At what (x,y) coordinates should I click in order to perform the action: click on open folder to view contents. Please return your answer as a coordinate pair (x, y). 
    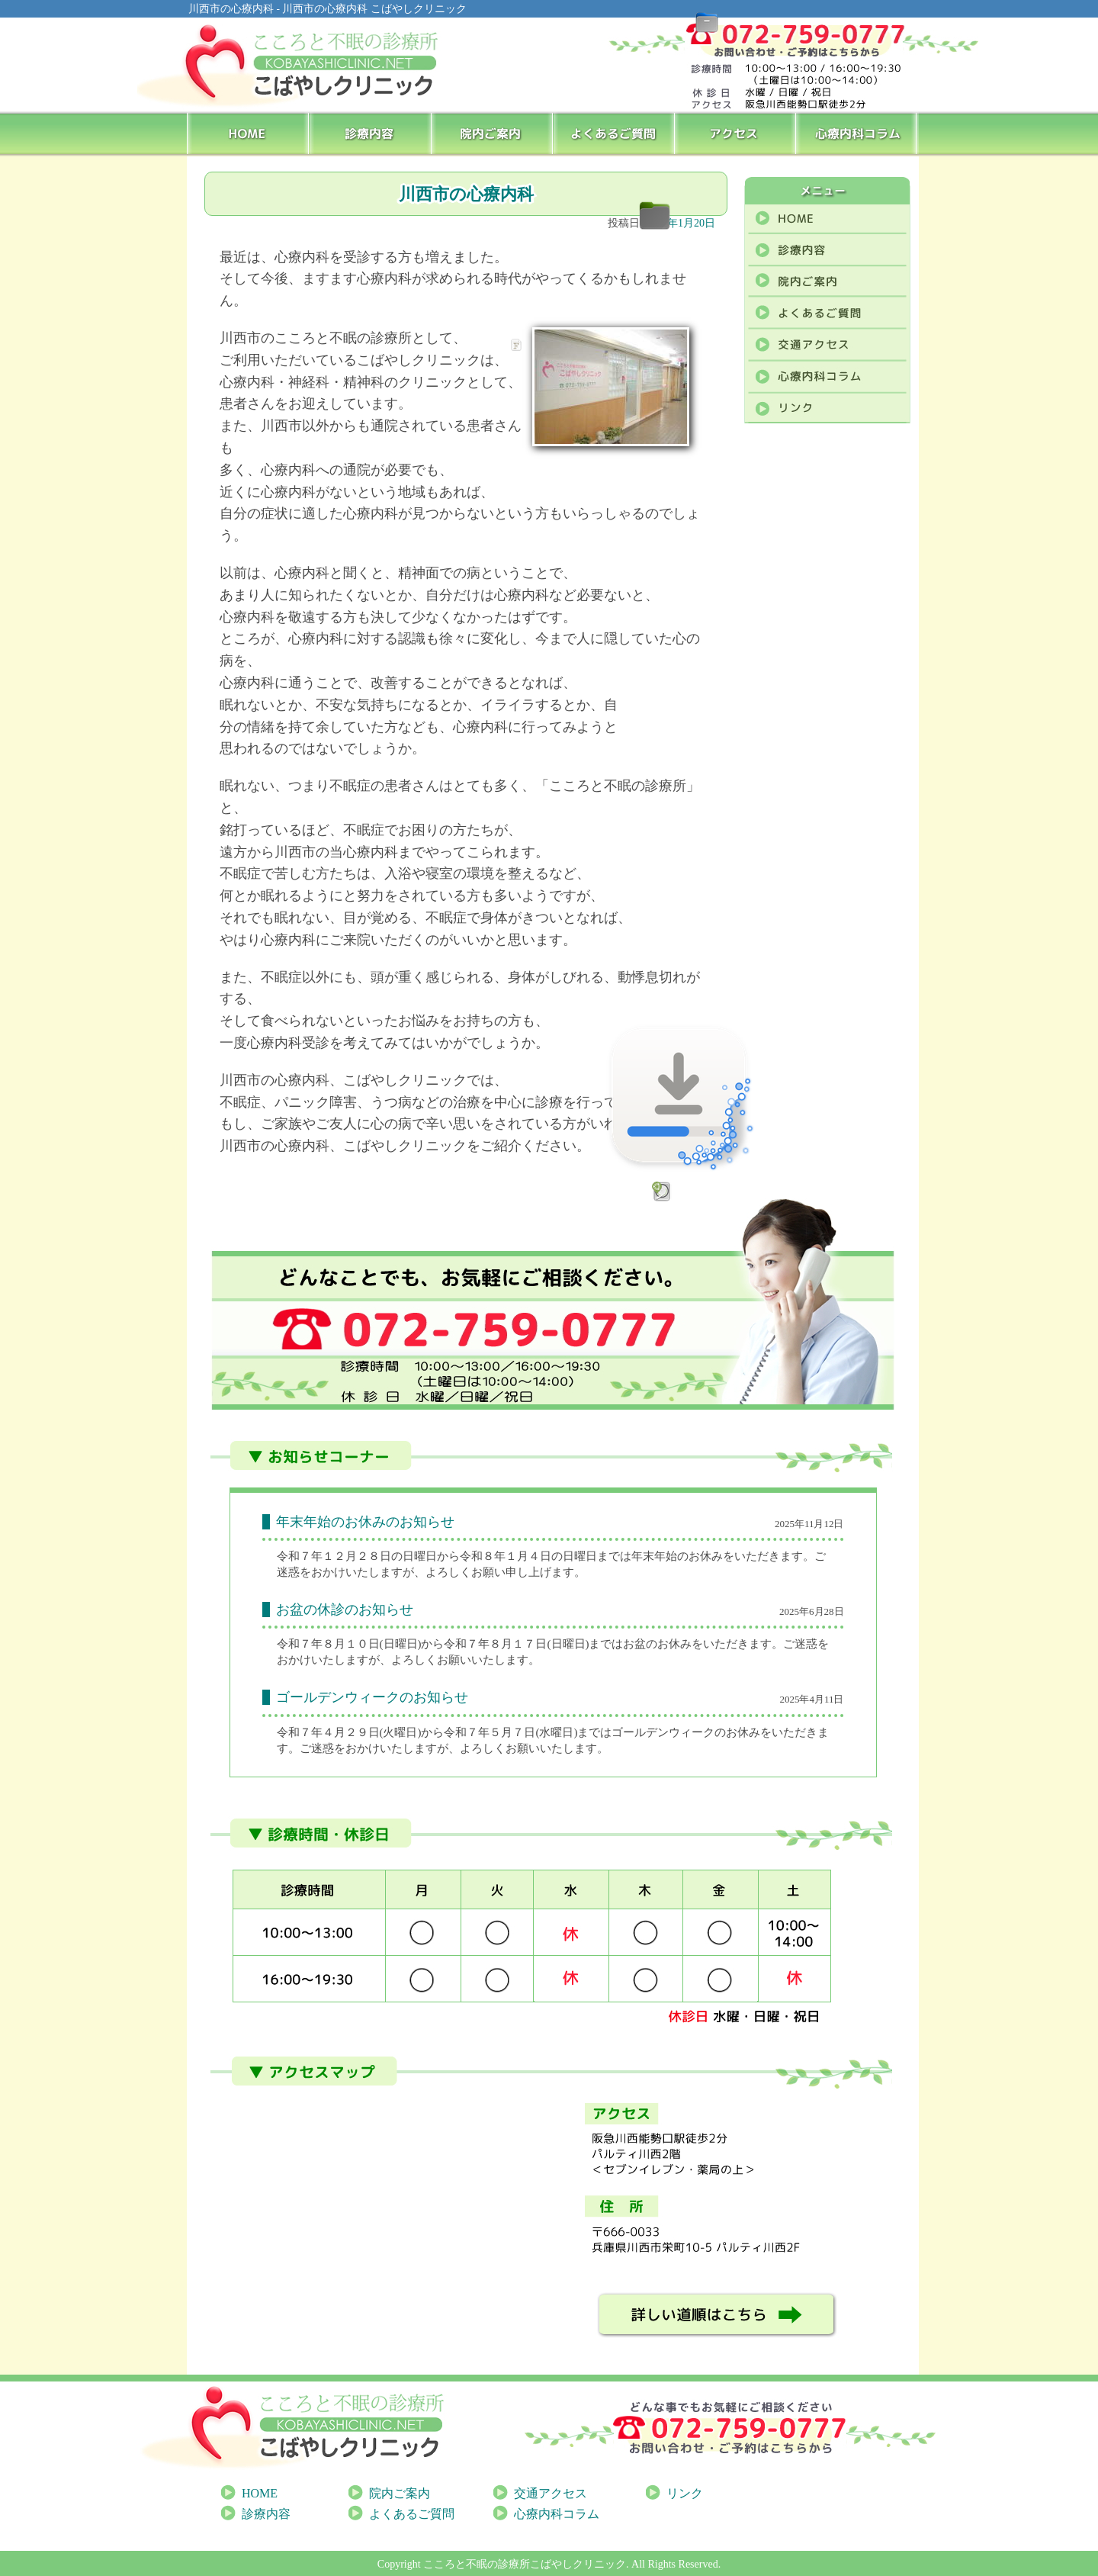
    Looking at the image, I should click on (654, 215).